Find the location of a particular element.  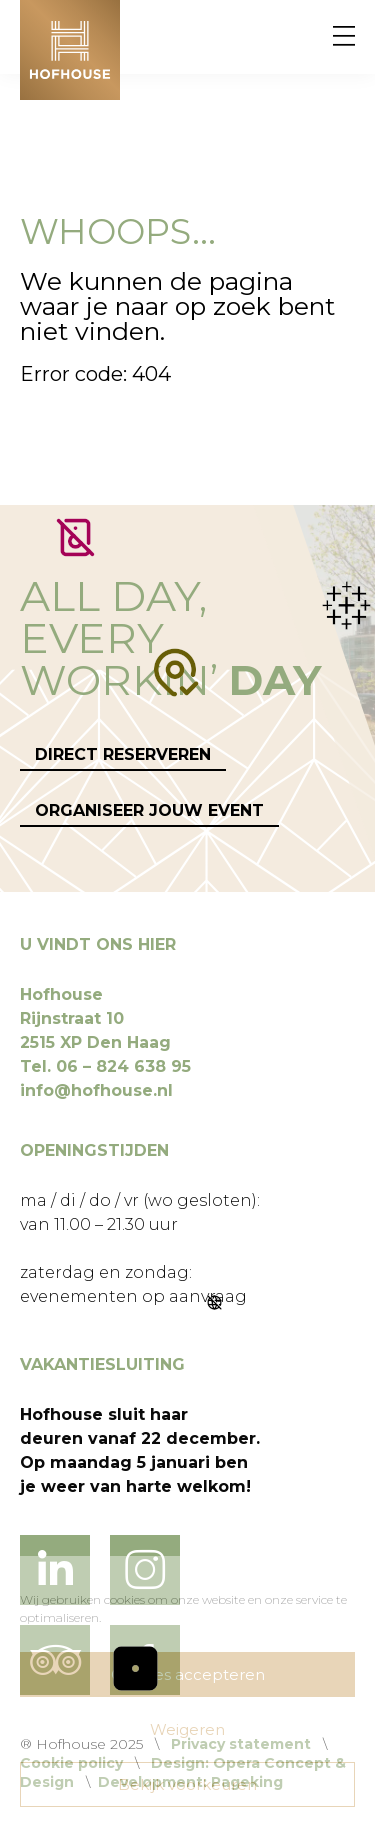

open Tableau application is located at coordinates (346, 605).